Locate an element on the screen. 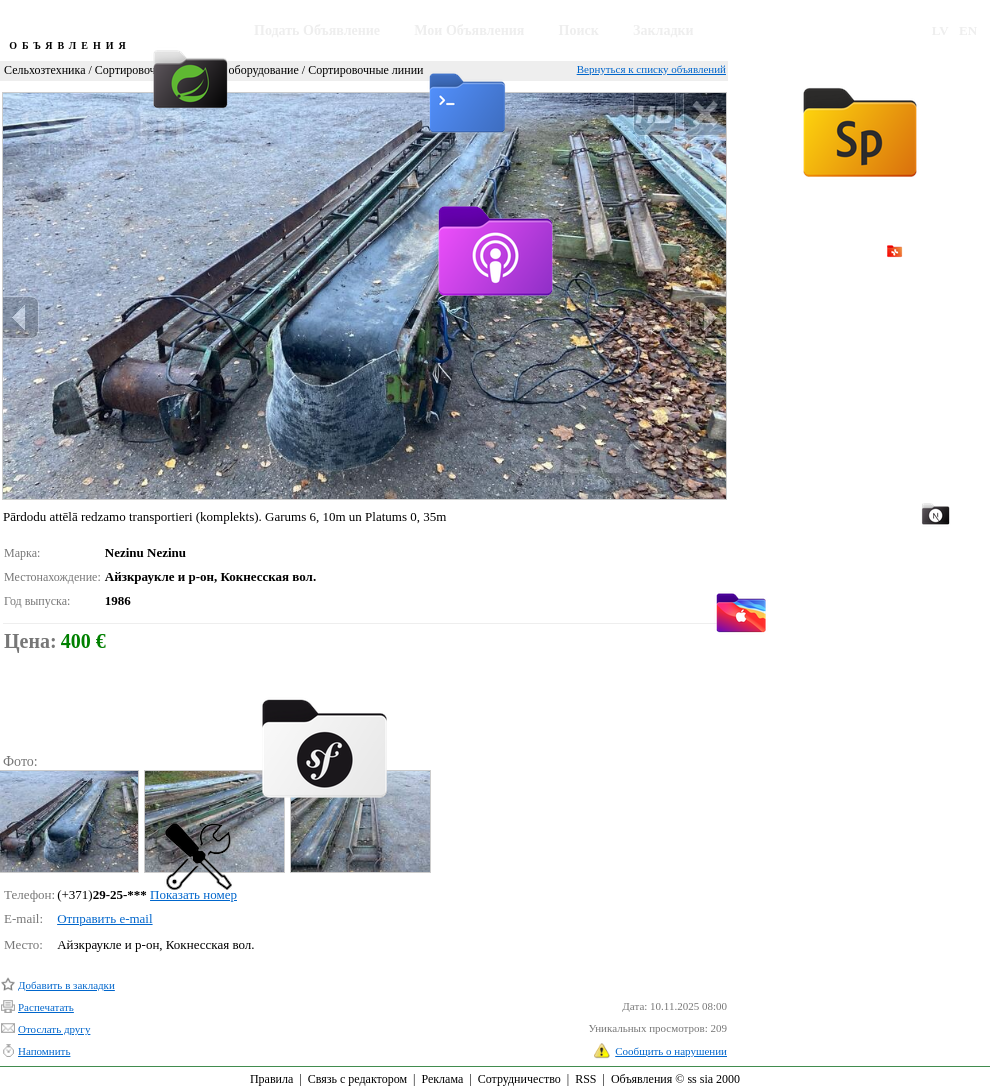  open folder in macos big sur style is located at coordinates (741, 614).